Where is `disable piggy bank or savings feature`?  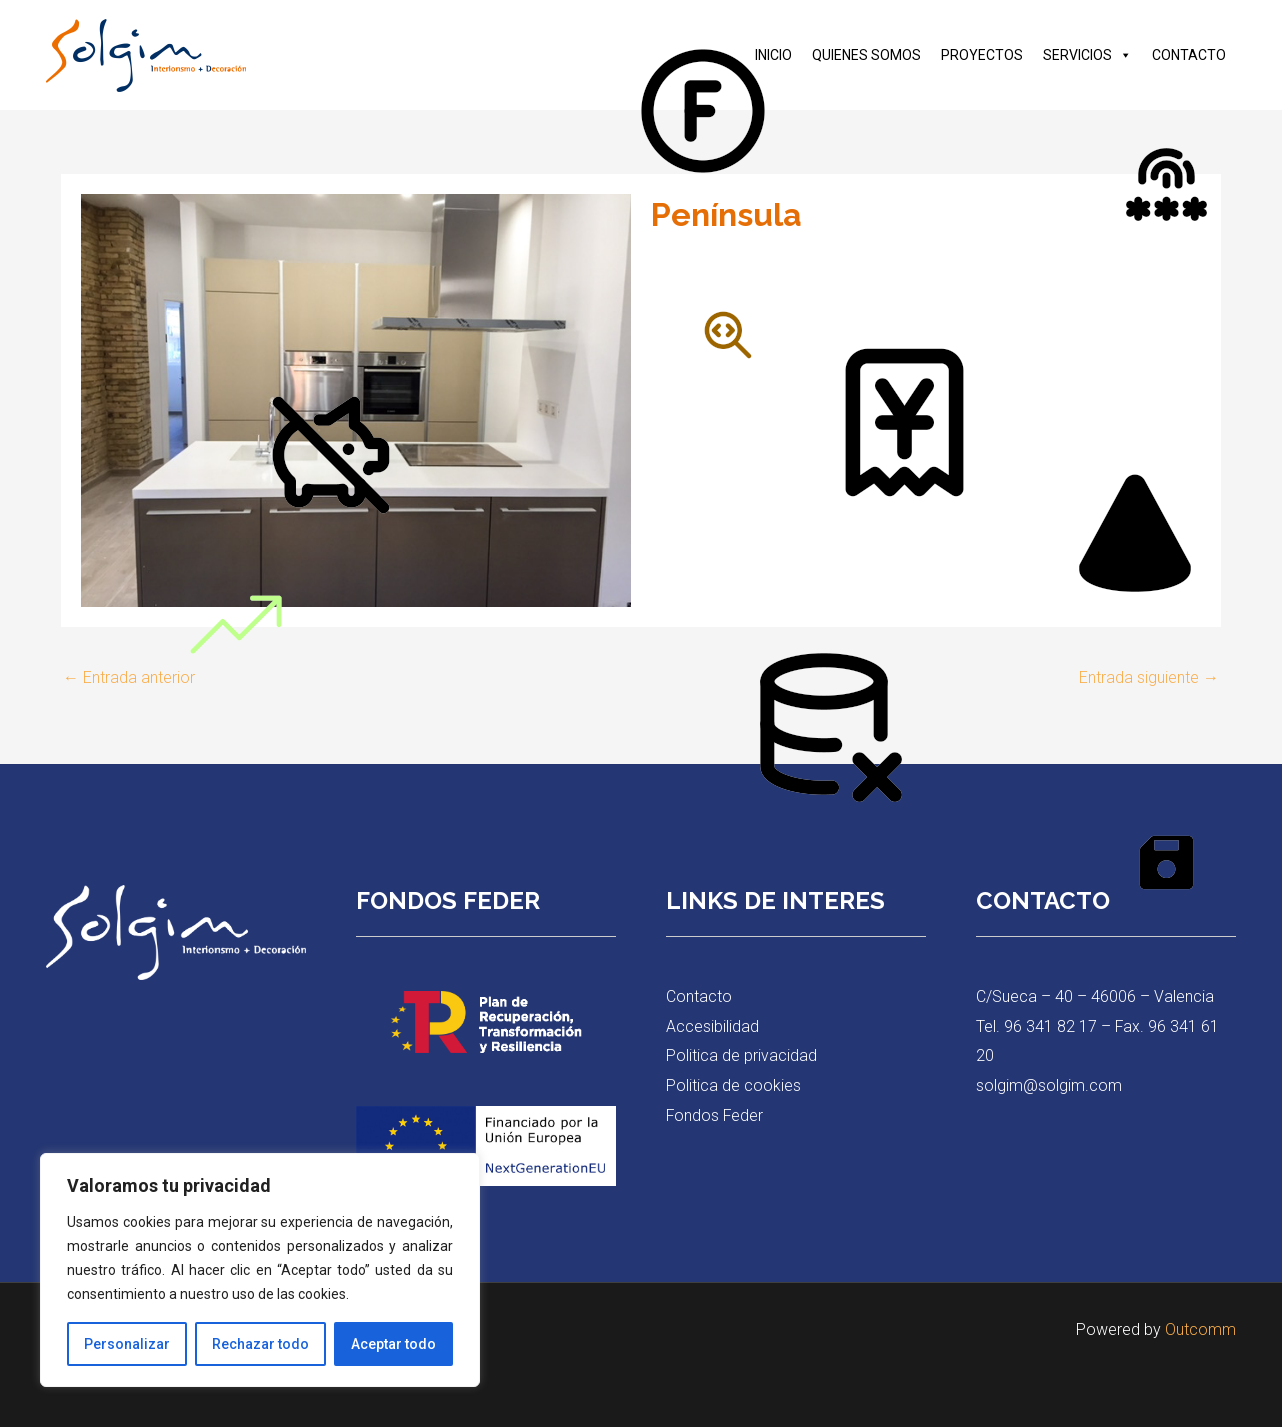
disable piggy bank or savings feature is located at coordinates (331, 455).